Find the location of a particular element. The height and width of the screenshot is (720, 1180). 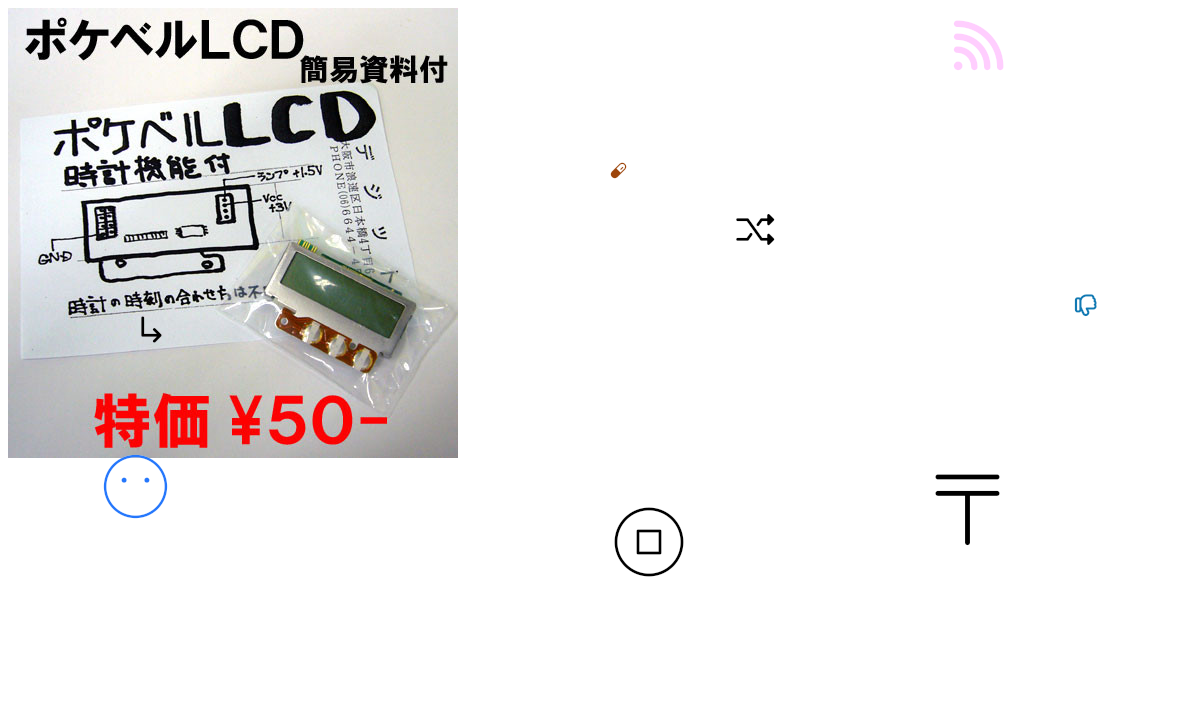

indicates neutral or no reaction is located at coordinates (135, 486).